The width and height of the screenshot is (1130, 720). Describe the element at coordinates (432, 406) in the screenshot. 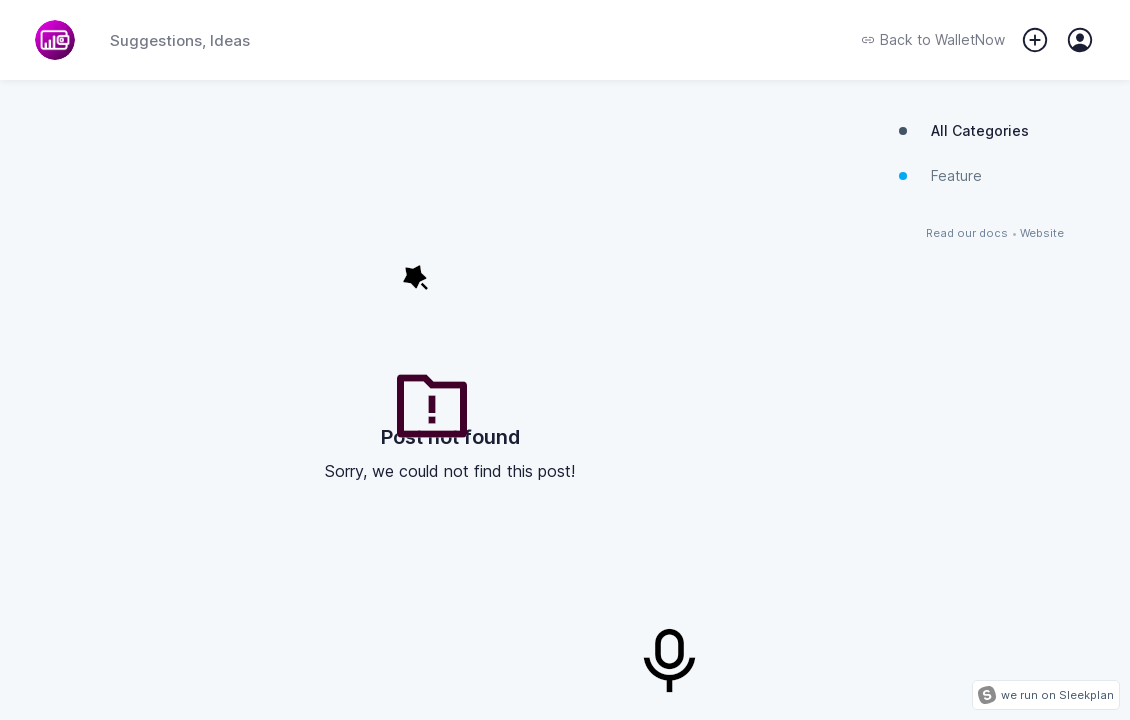

I see `folder contains items that need attention` at that location.